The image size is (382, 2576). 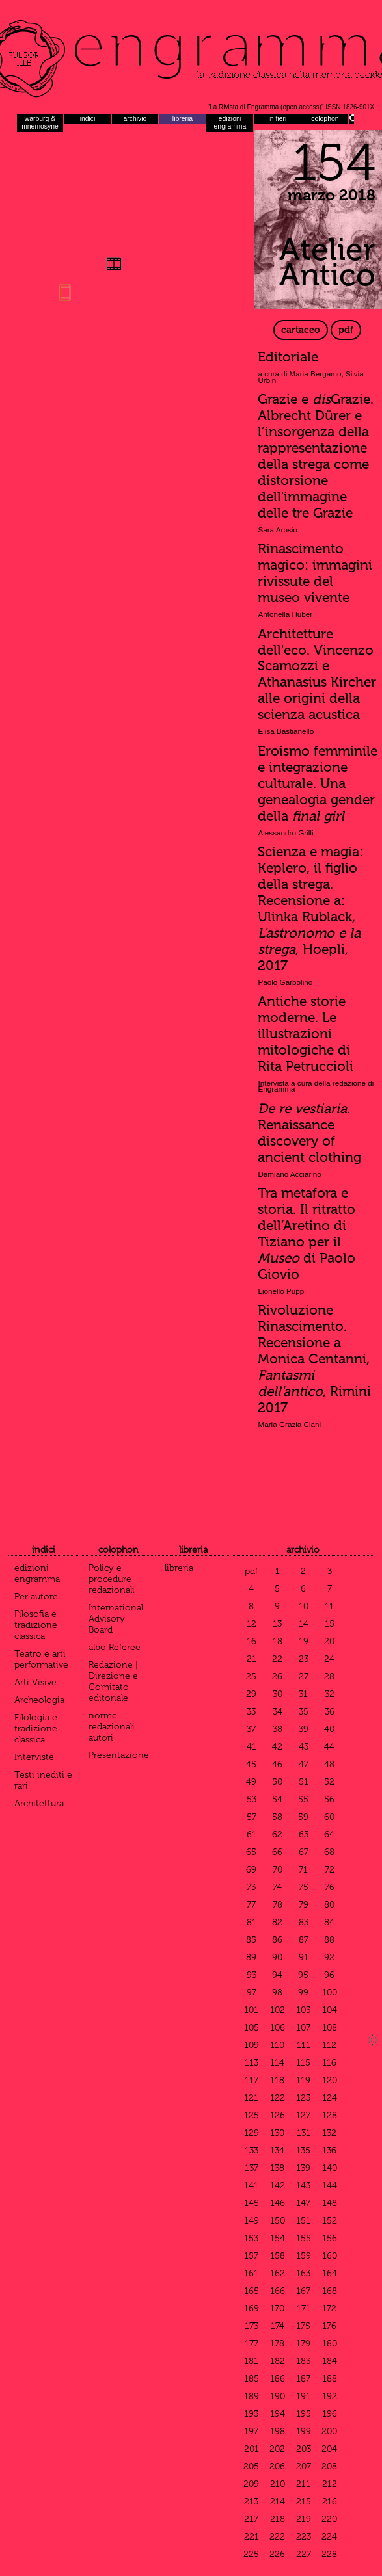 What do you see at coordinates (114, 264) in the screenshot?
I see `browse video or movie content` at bounding box center [114, 264].